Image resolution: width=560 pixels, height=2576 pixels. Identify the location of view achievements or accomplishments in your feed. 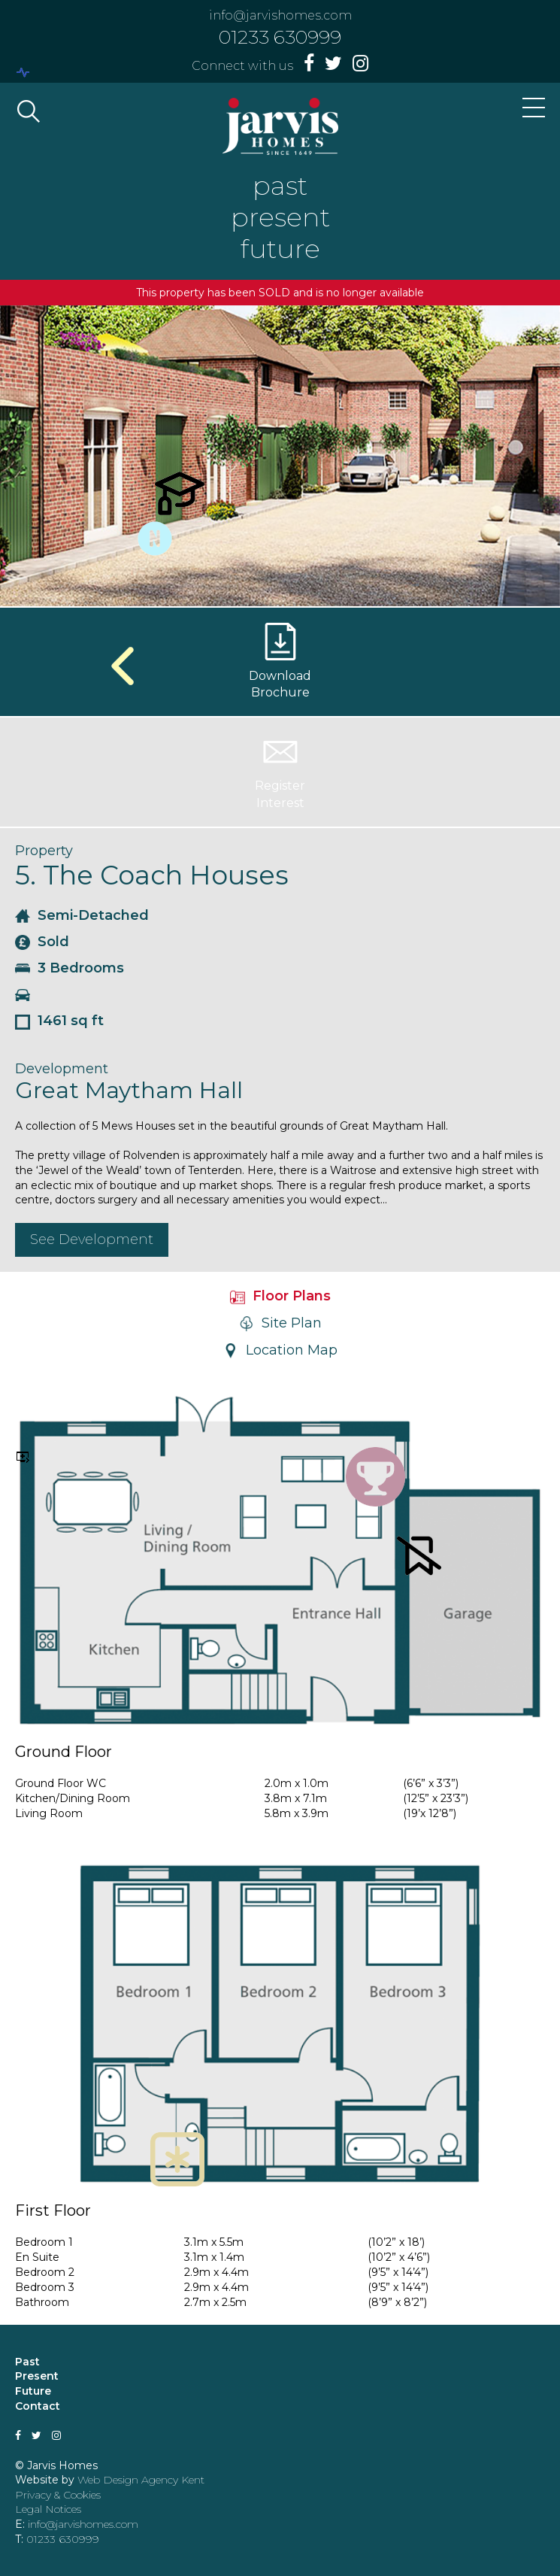
(375, 1476).